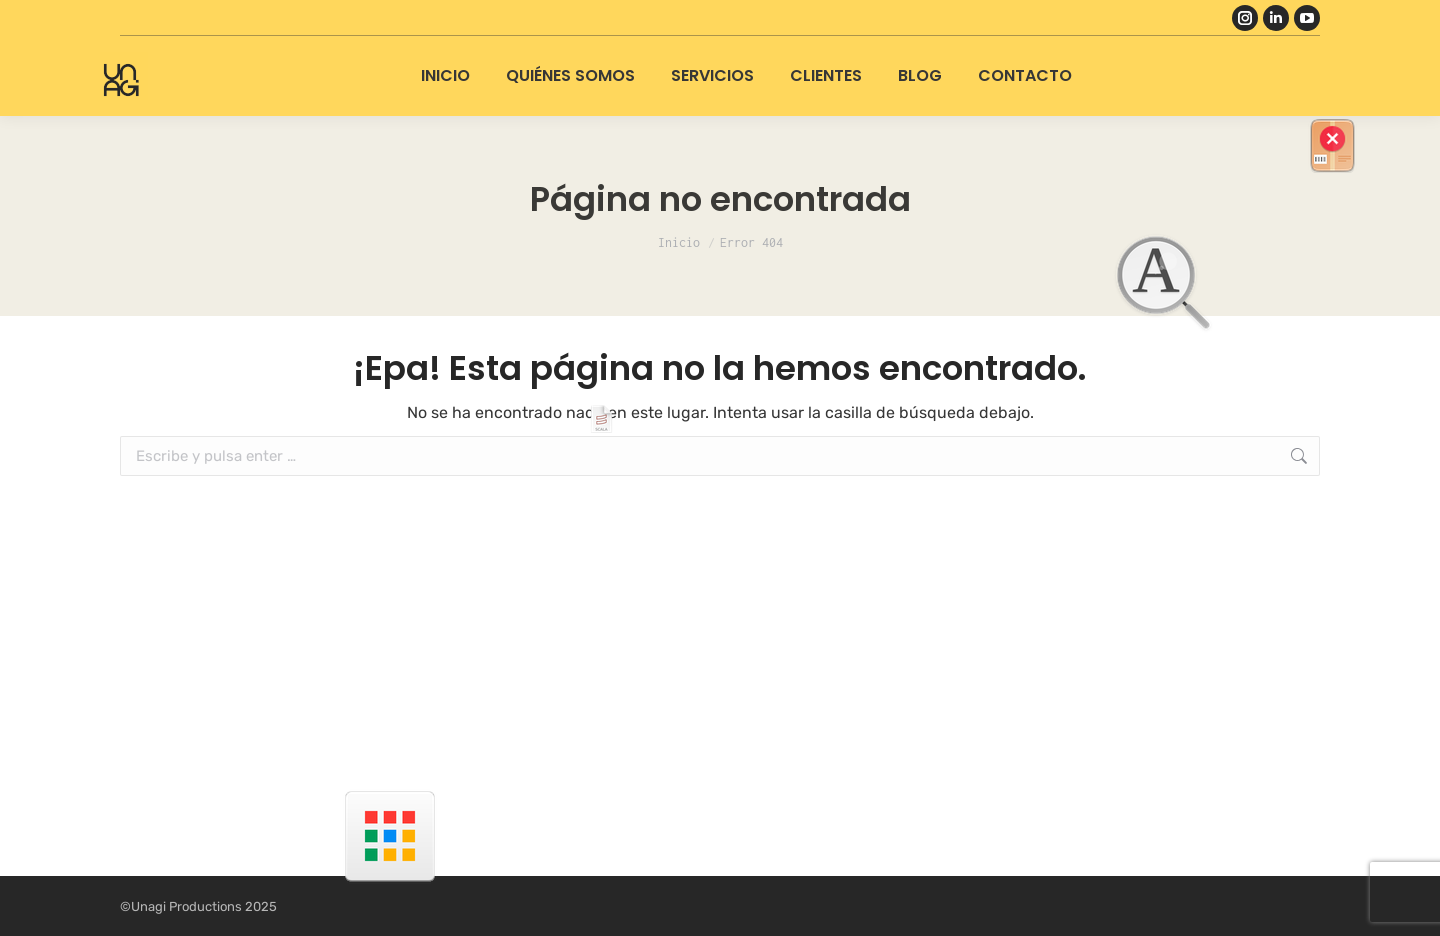 This screenshot has height=936, width=1440. Describe the element at coordinates (601, 419) in the screenshot. I see `a scala source code file` at that location.